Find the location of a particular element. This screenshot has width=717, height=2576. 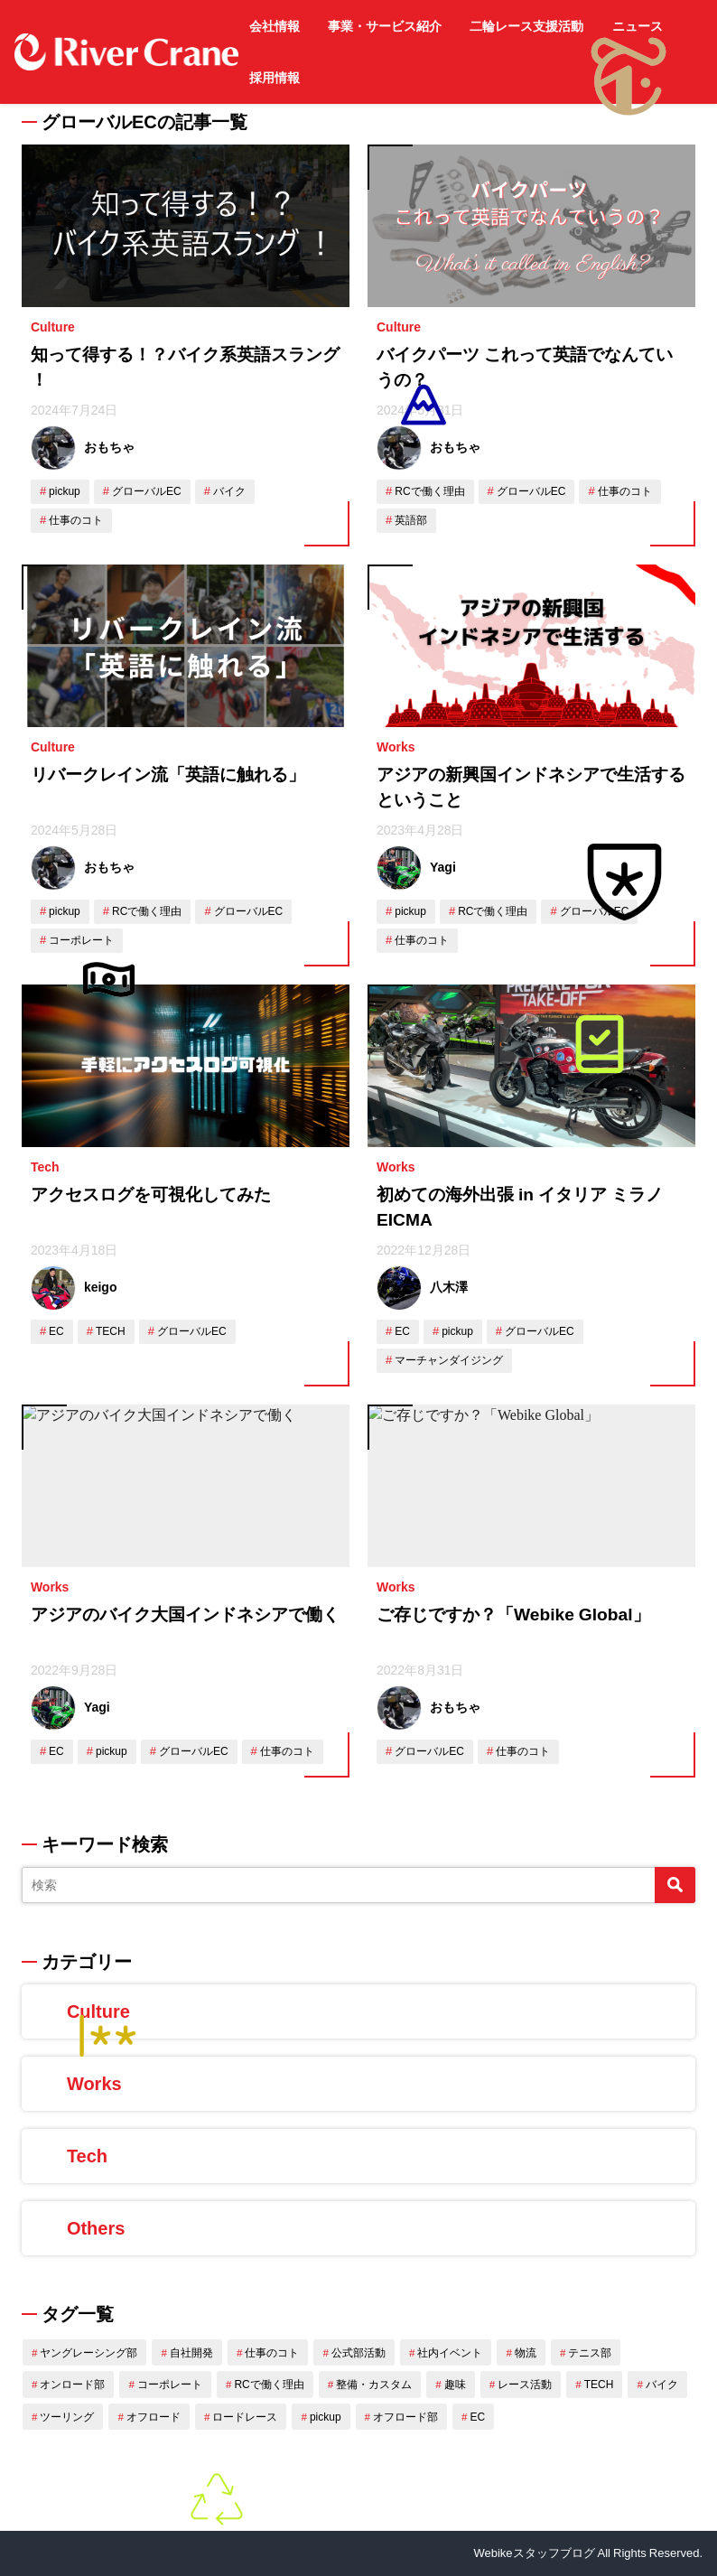

enter or view password field is located at coordinates (105, 2036).